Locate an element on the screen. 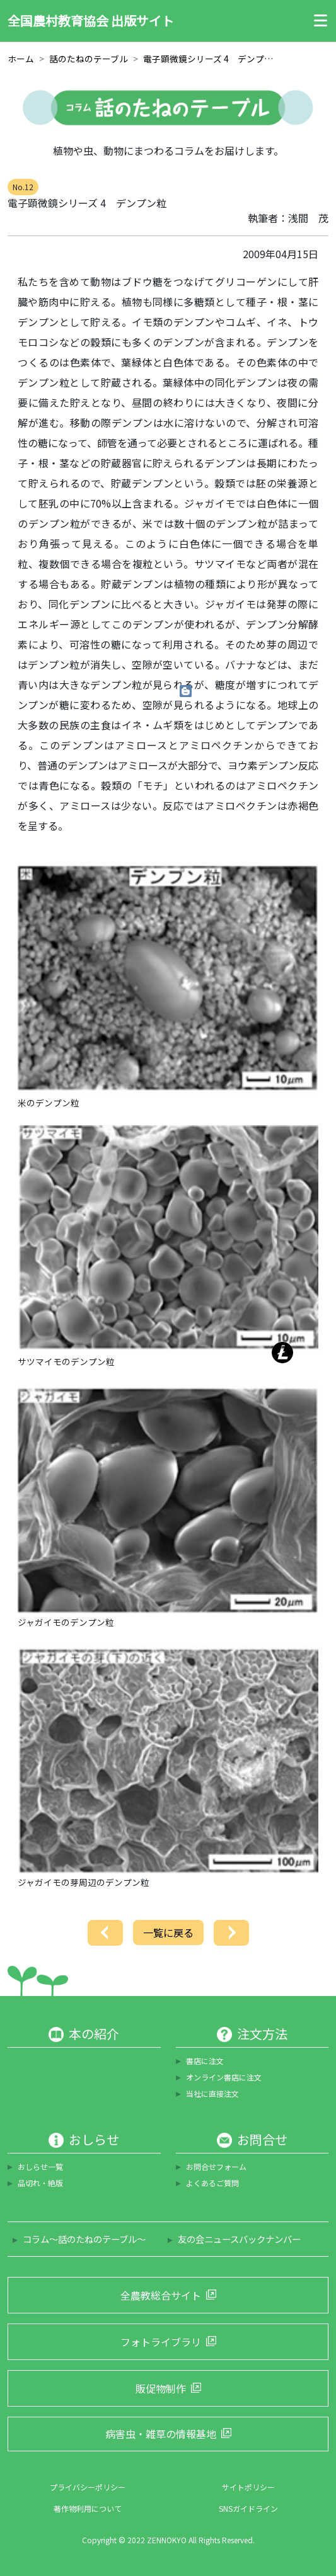  open Blogger app is located at coordinates (185, 691).